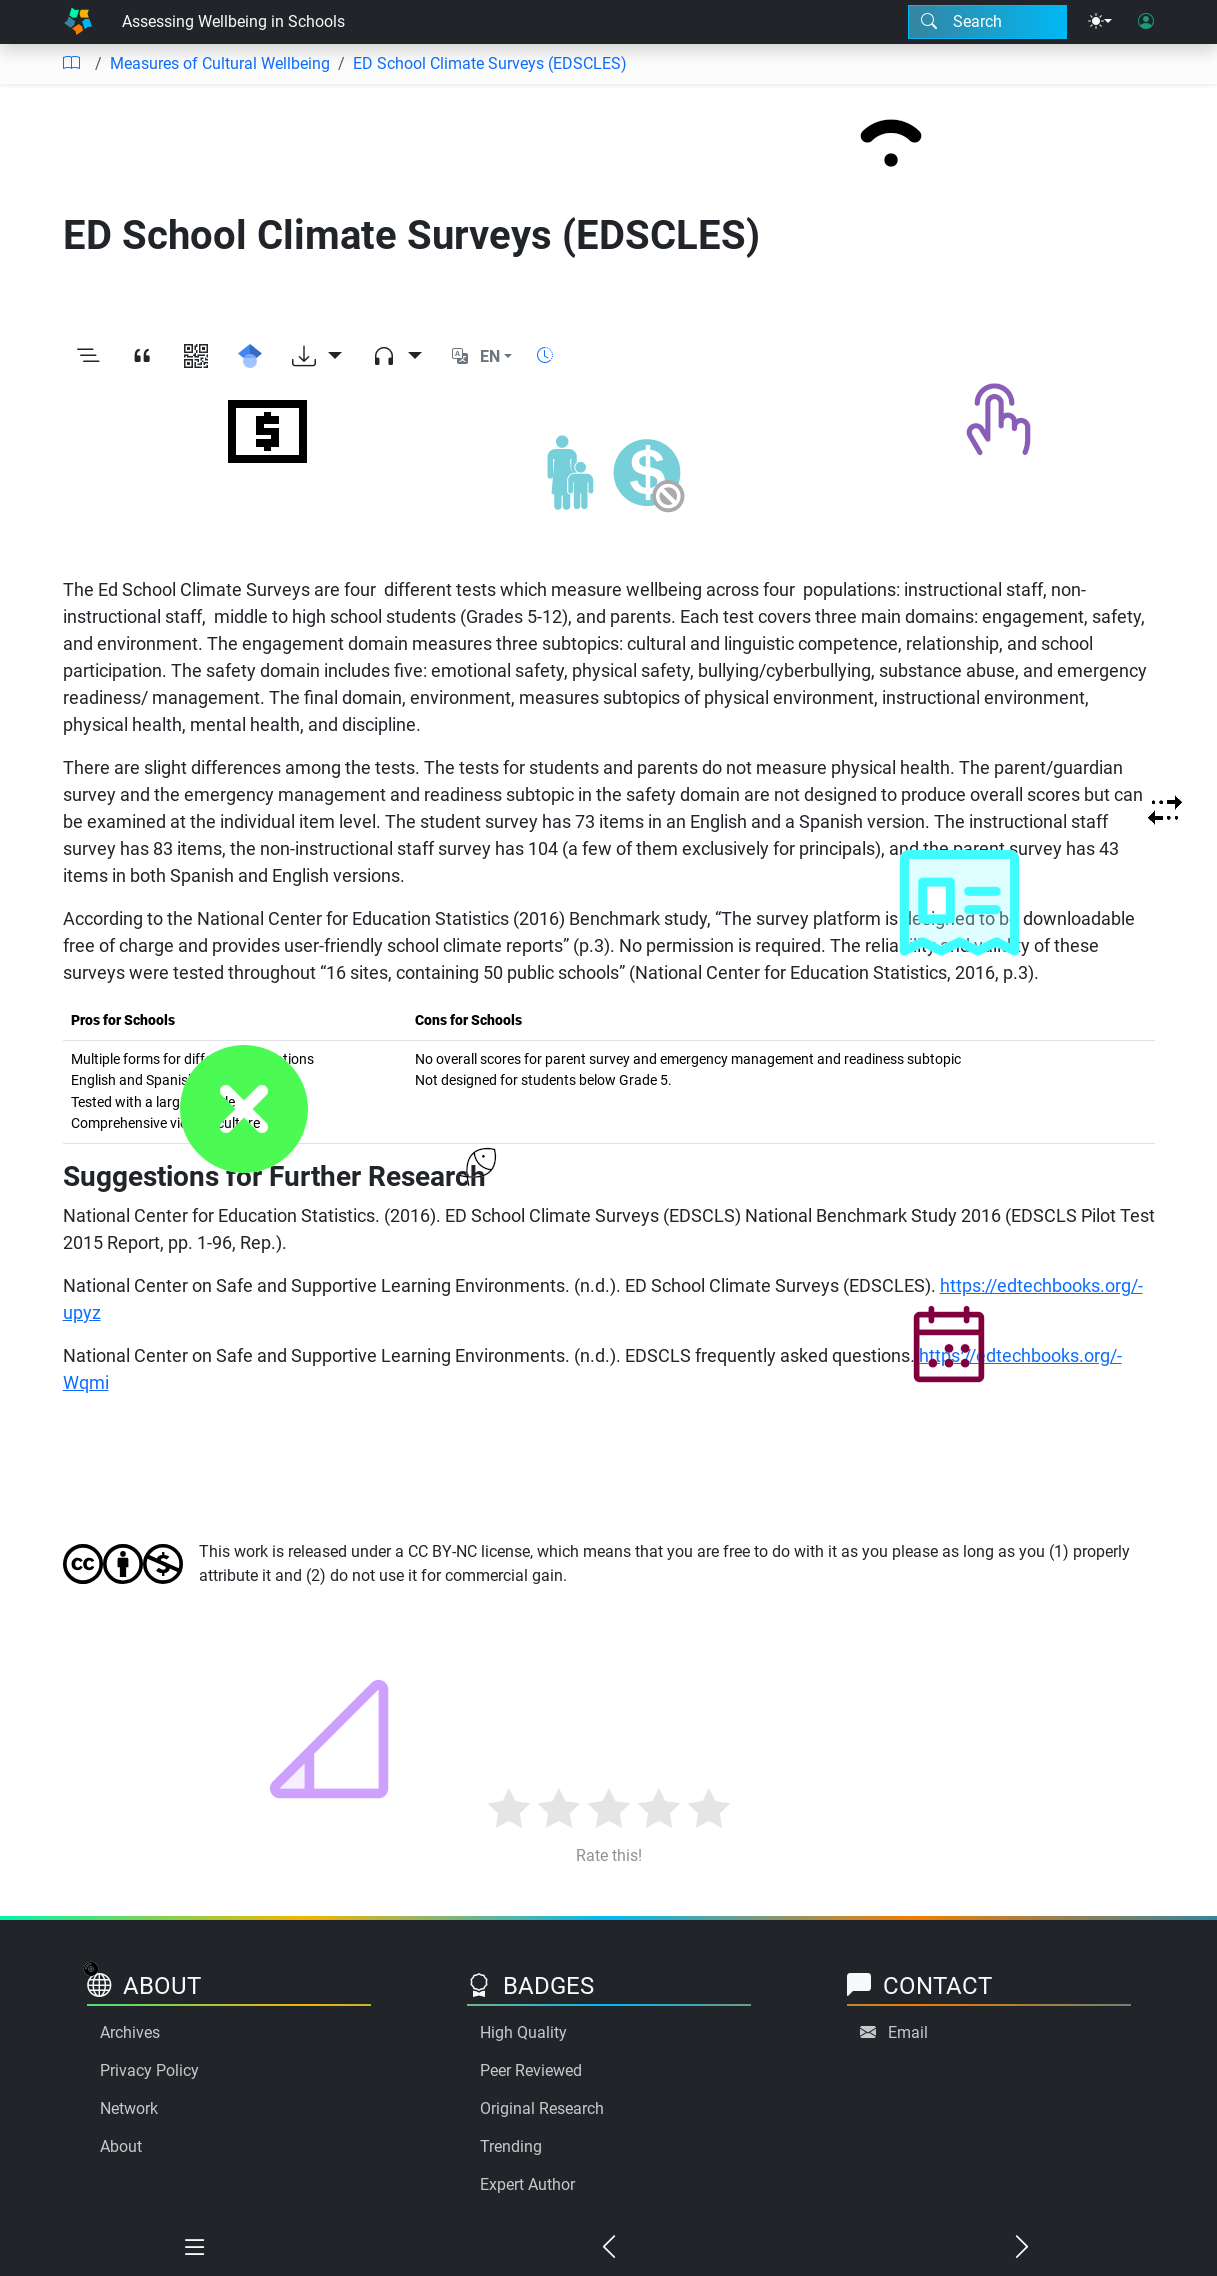 The width and height of the screenshot is (1217, 2276). Describe the element at coordinates (478, 1165) in the screenshot. I see `access fishing or marine-related features` at that location.